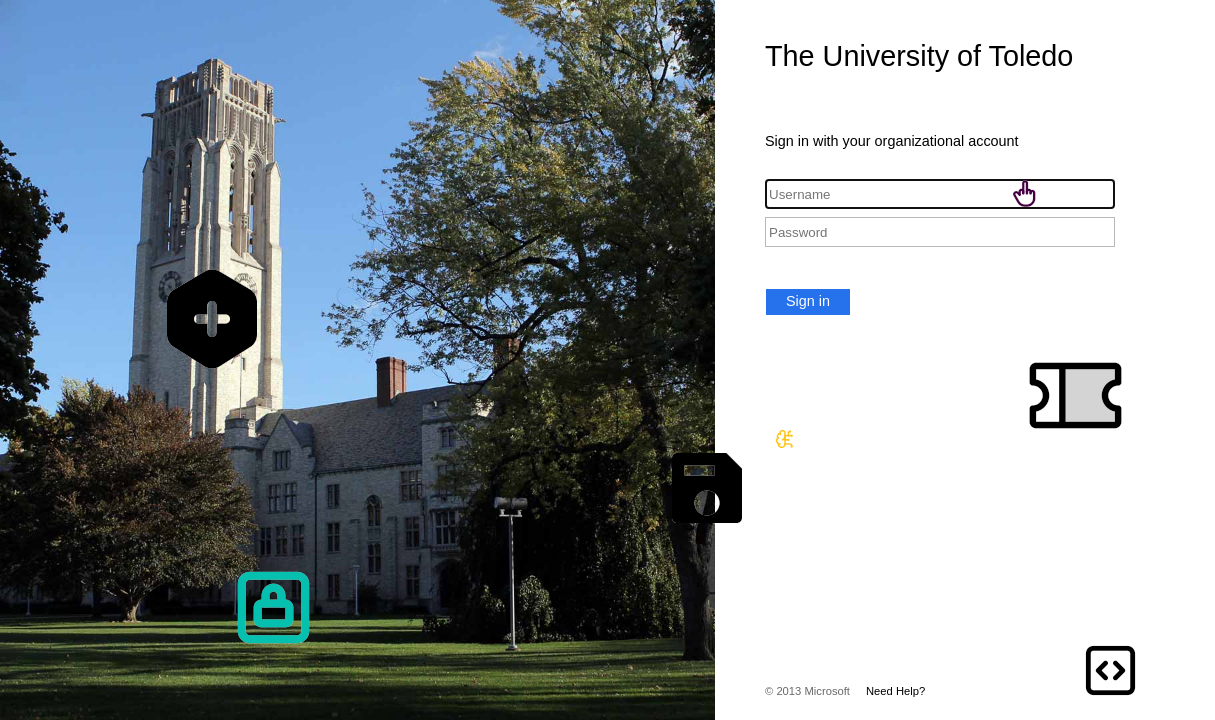  I want to click on access AI or machine learning features, so click(785, 439).